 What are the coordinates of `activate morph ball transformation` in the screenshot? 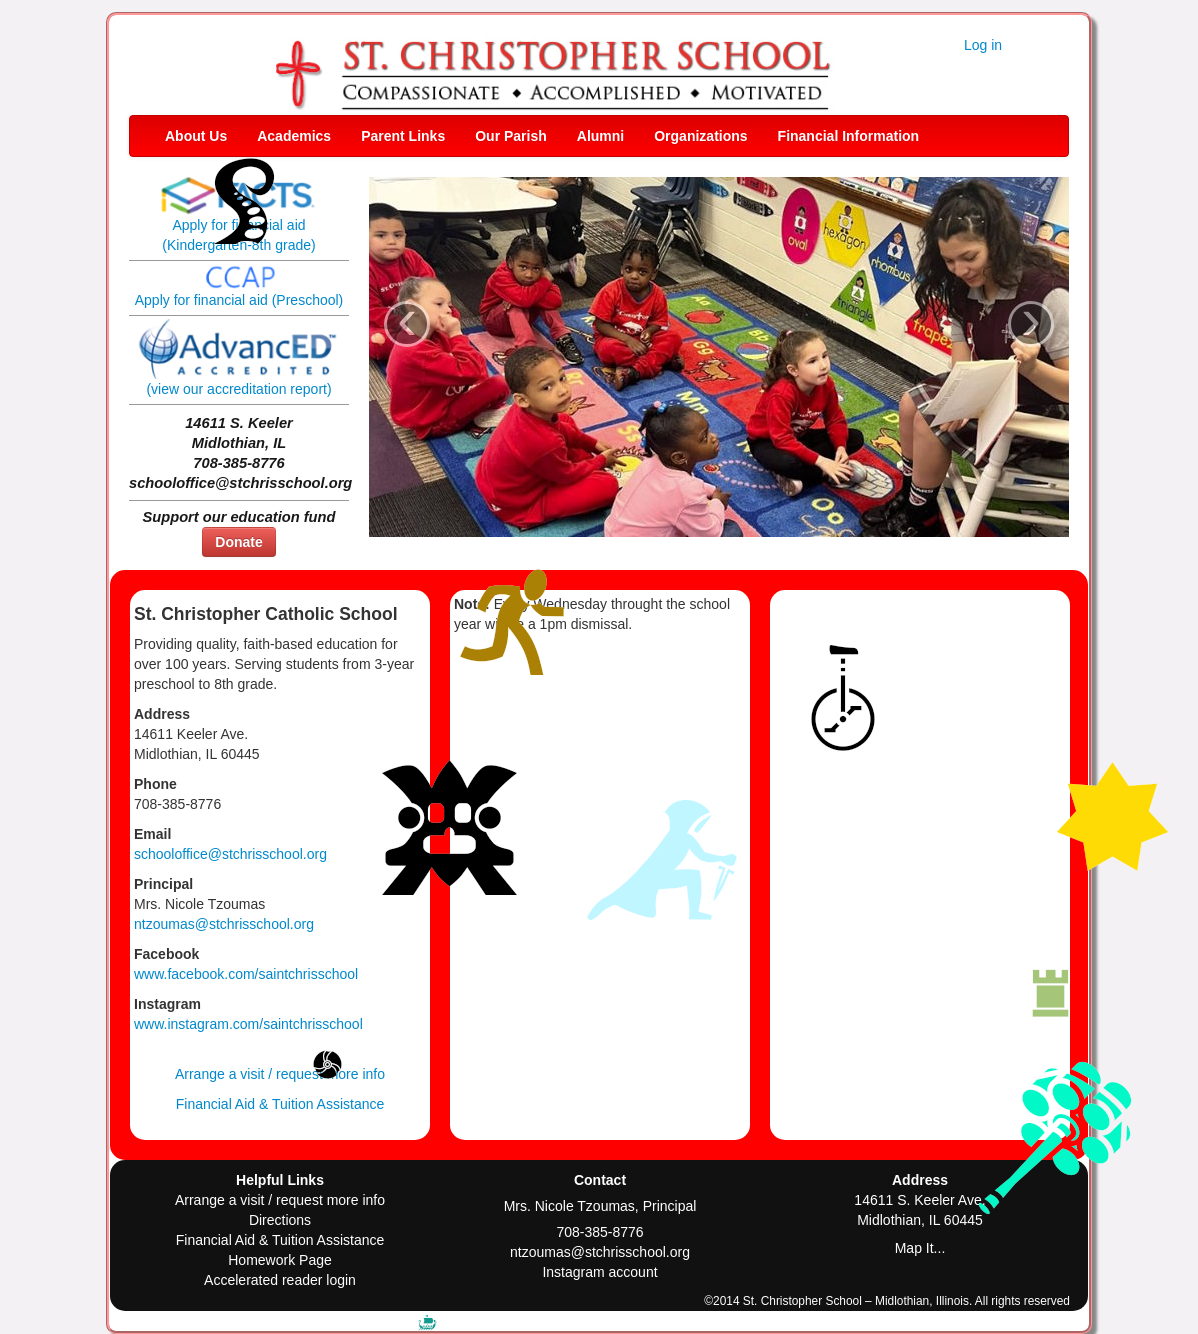 It's located at (327, 1064).